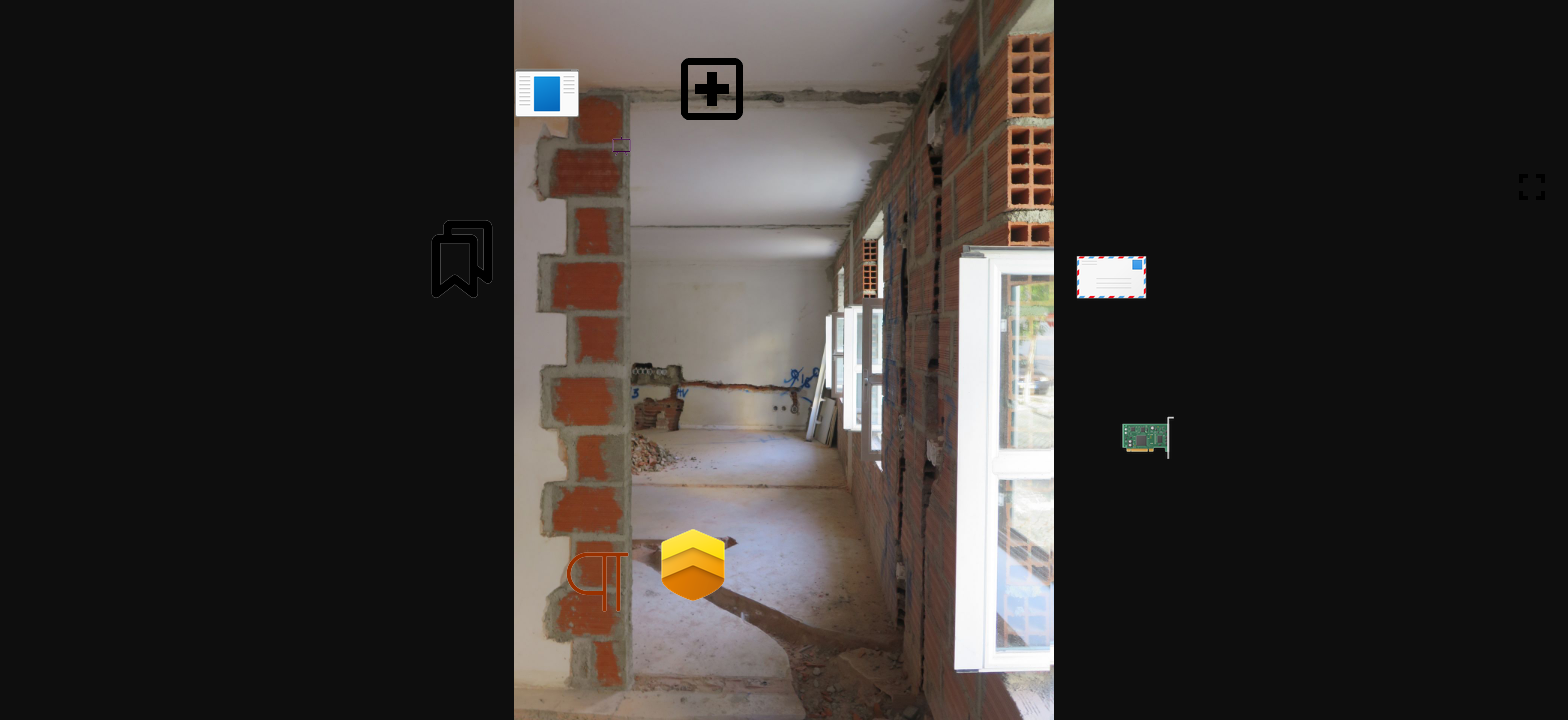 The width and height of the screenshot is (1568, 720). I want to click on view motherboard or hardware information, so click(1148, 438).